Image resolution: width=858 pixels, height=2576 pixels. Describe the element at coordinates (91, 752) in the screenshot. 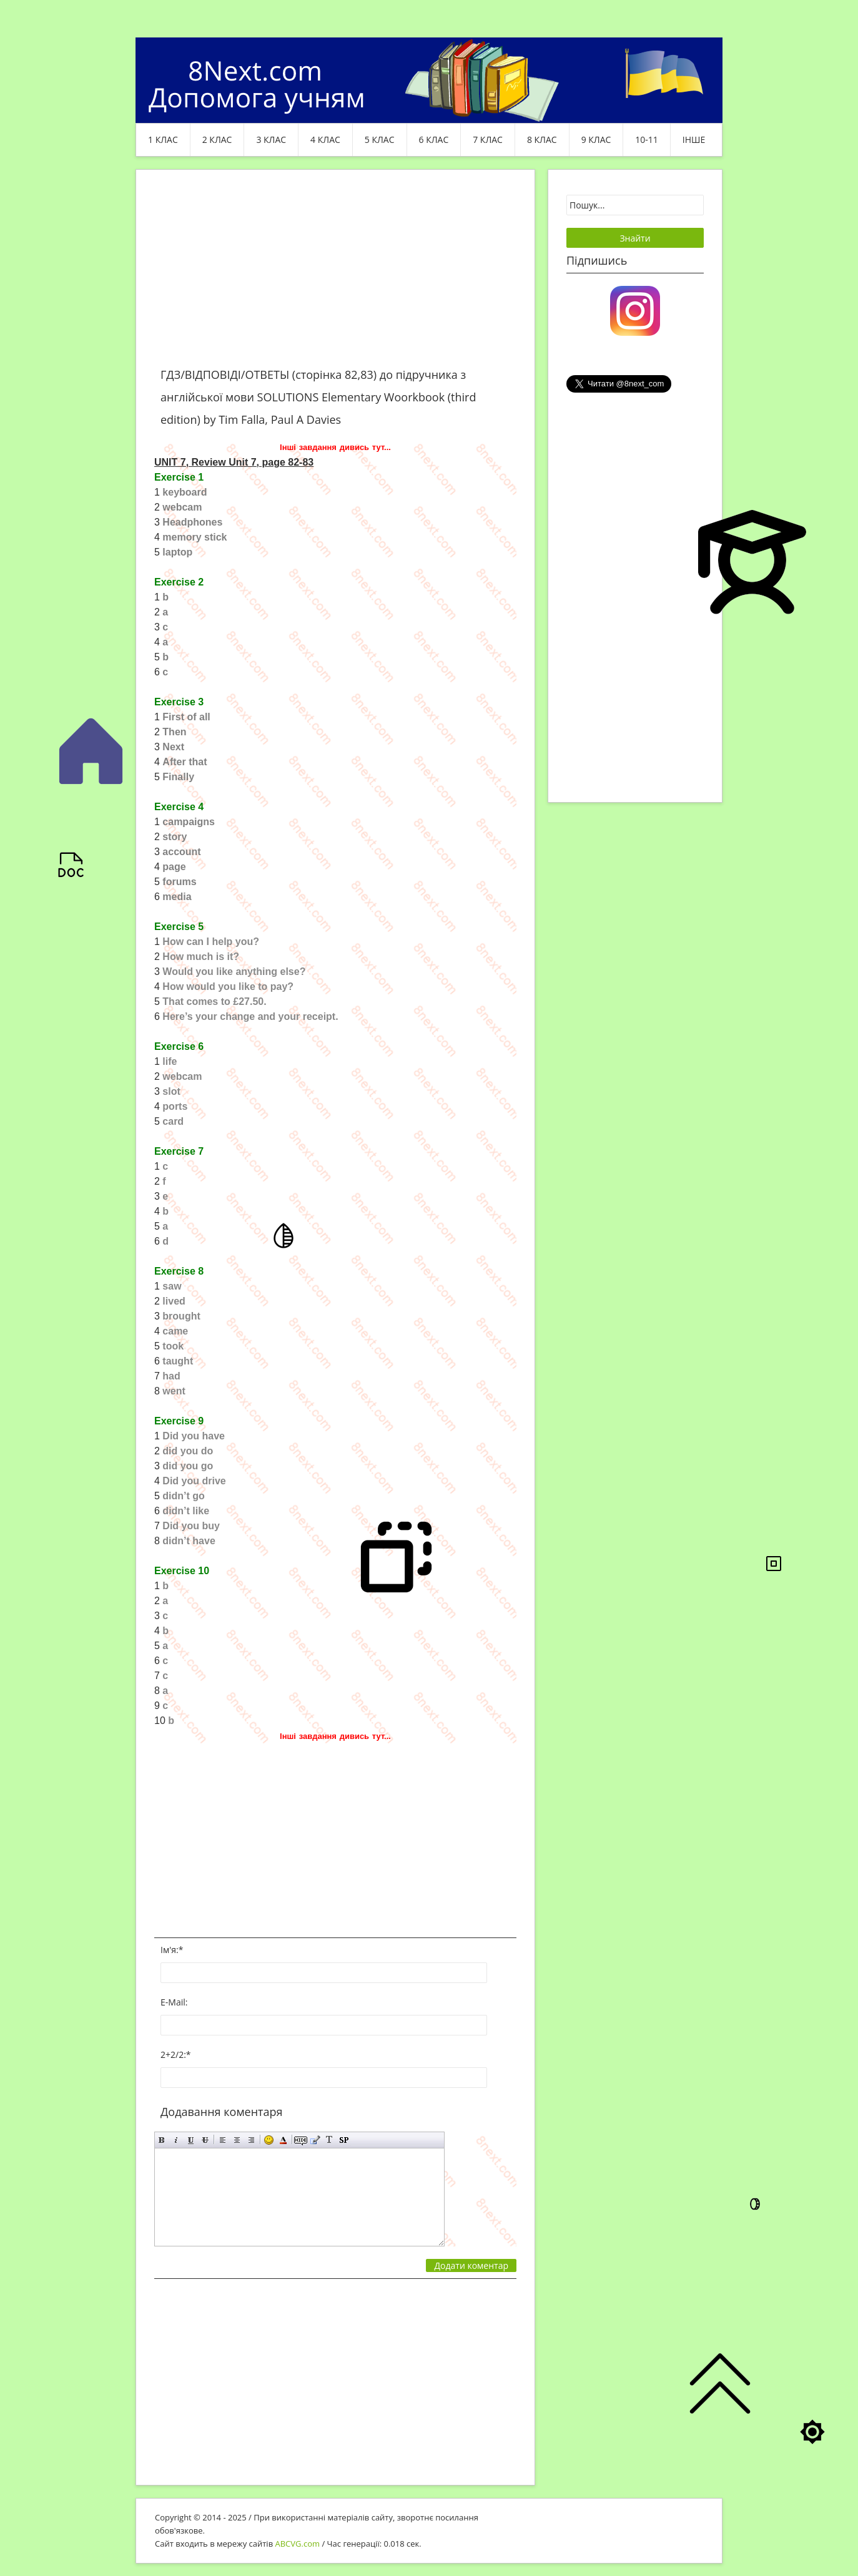

I see `navigate to home screen` at that location.